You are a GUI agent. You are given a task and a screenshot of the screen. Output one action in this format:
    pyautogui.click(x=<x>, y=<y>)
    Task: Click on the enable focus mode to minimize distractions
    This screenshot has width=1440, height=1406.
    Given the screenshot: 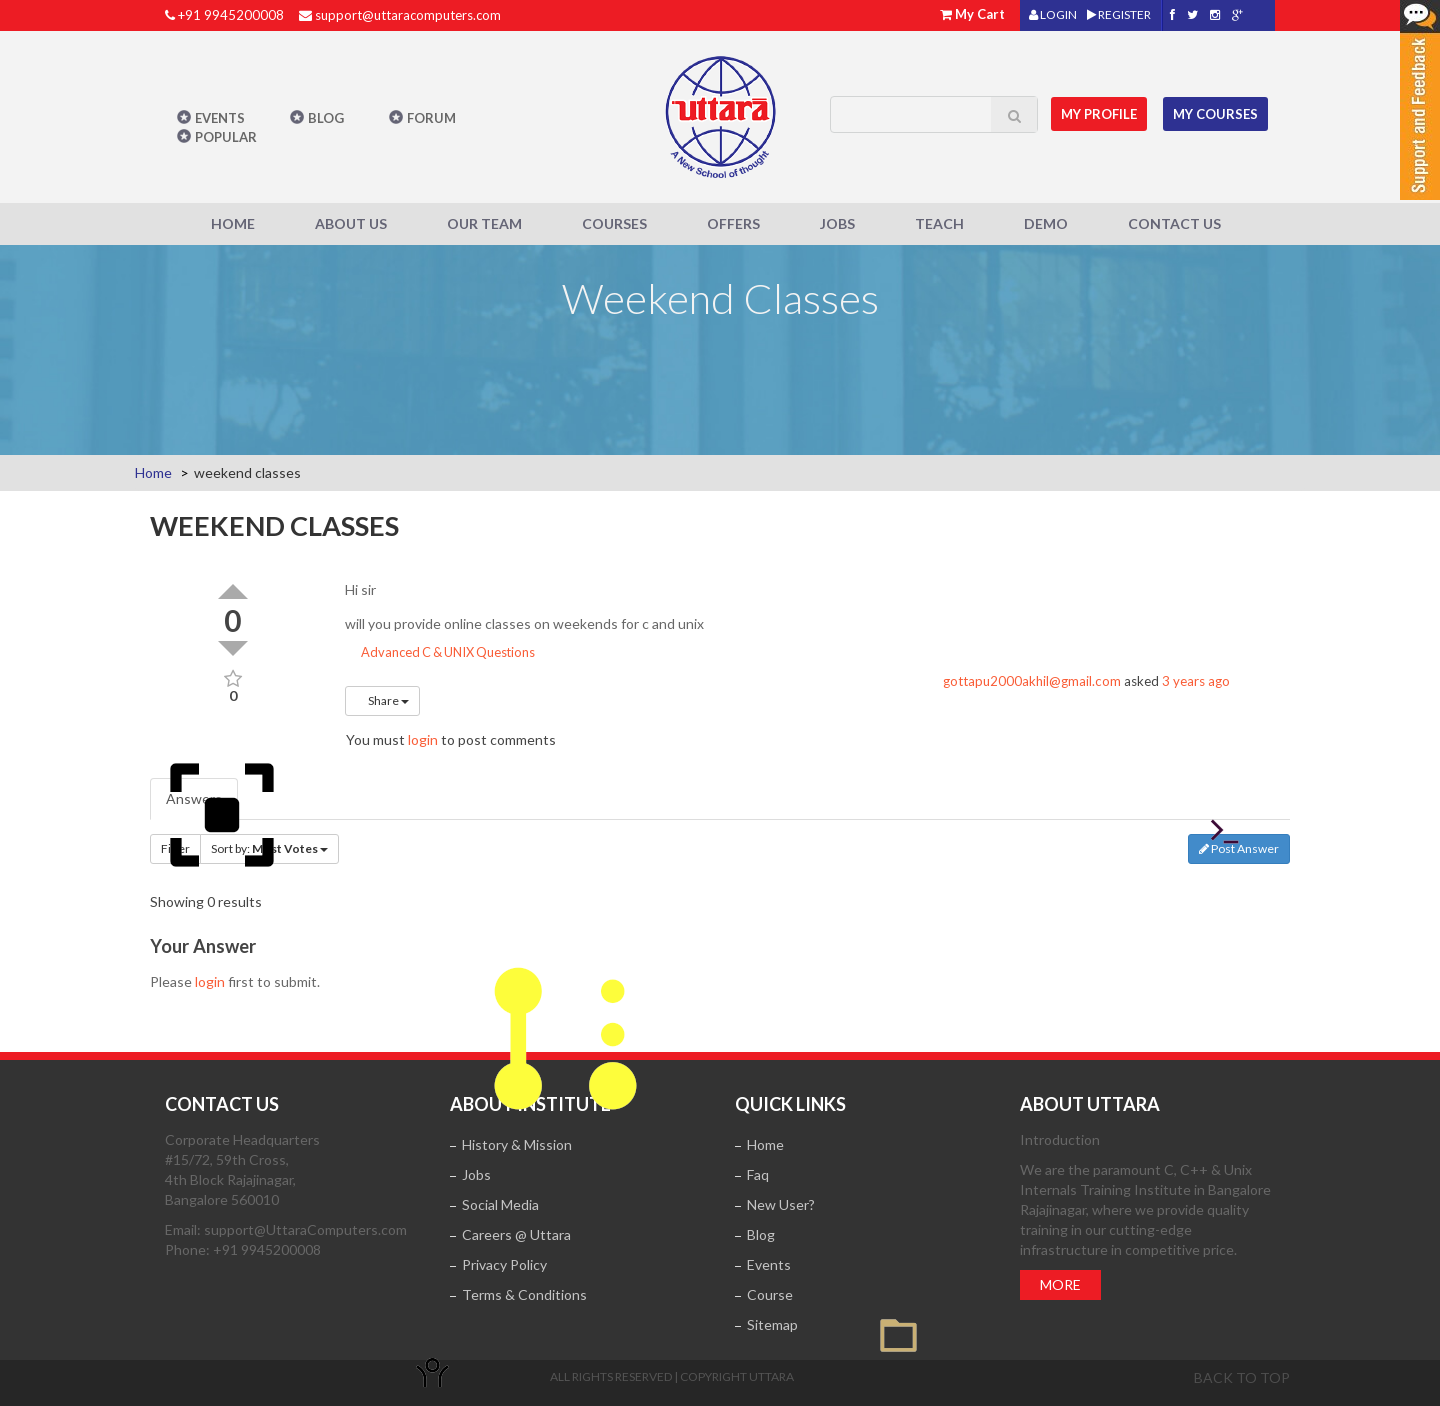 What is the action you would take?
    pyautogui.click(x=222, y=815)
    